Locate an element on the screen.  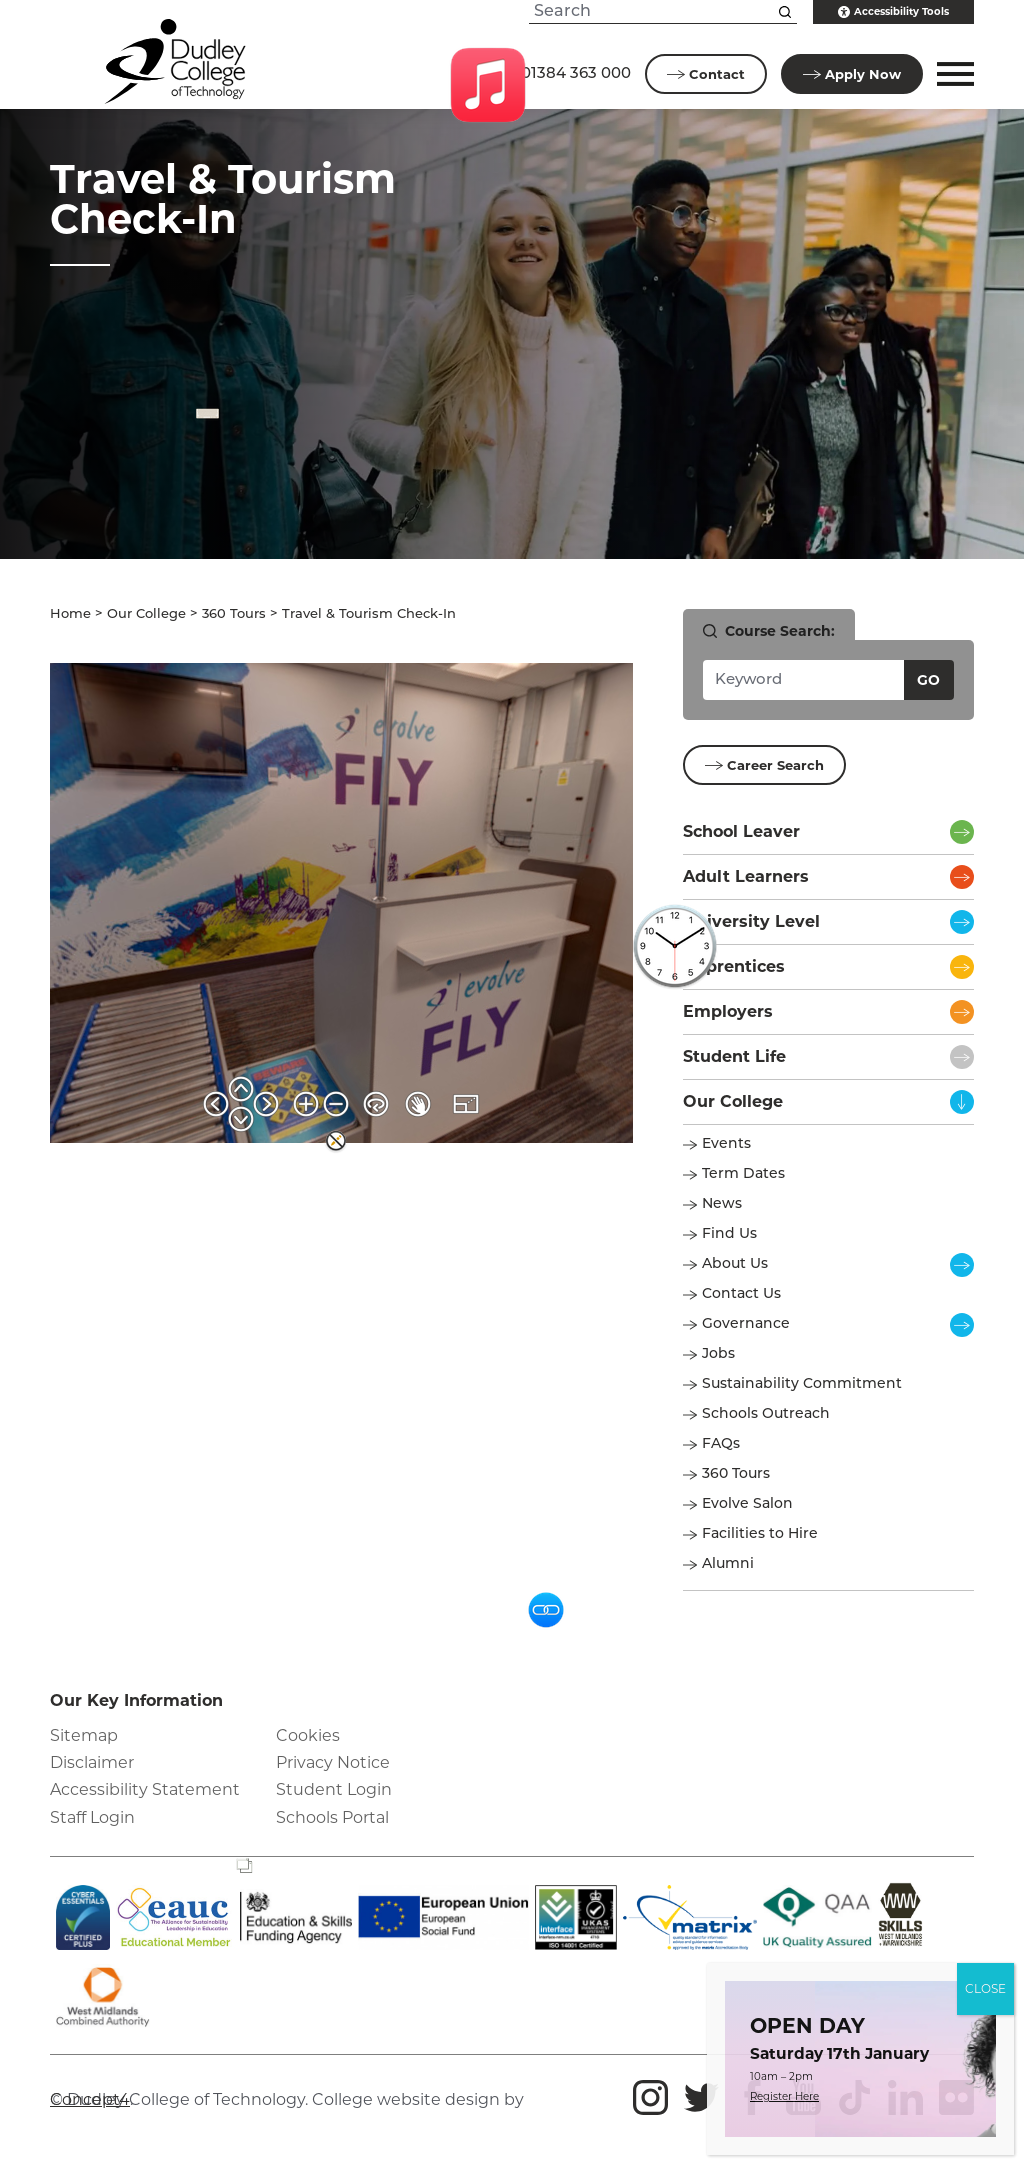
manage paired bluetooth devices is located at coordinates (546, 1610).